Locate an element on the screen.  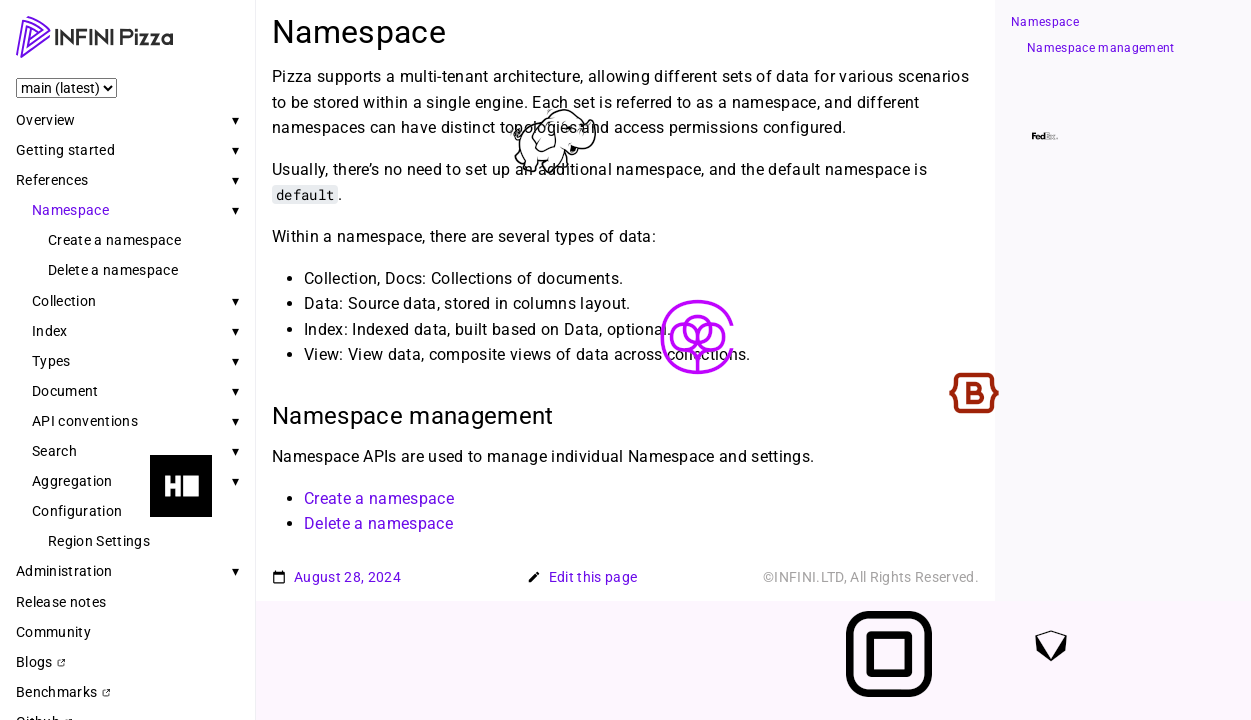
open the smoothcomp app is located at coordinates (889, 654).